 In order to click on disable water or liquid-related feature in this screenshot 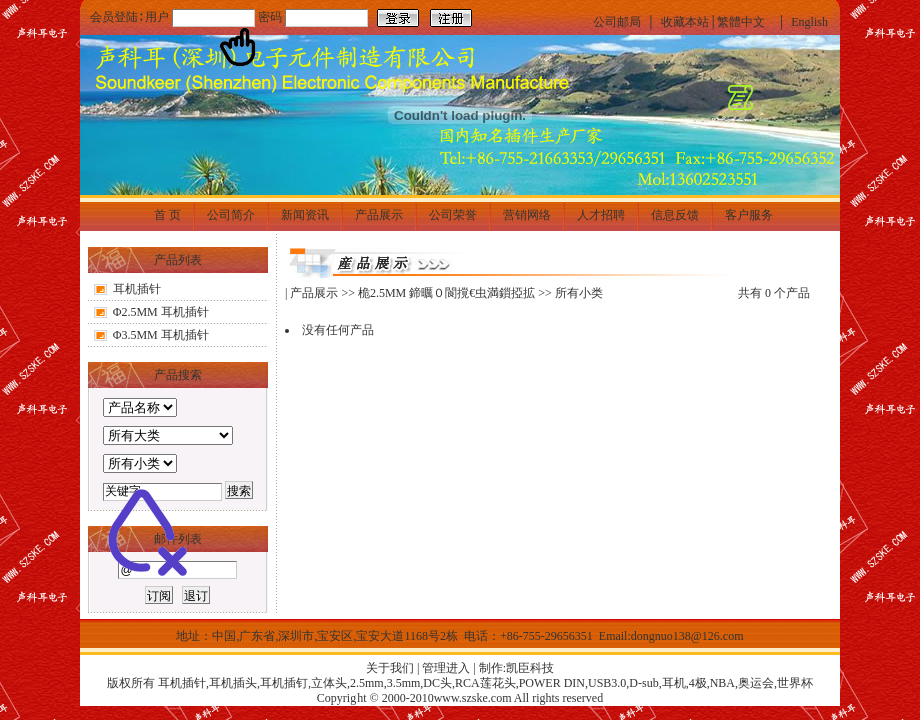, I will do `click(141, 530)`.